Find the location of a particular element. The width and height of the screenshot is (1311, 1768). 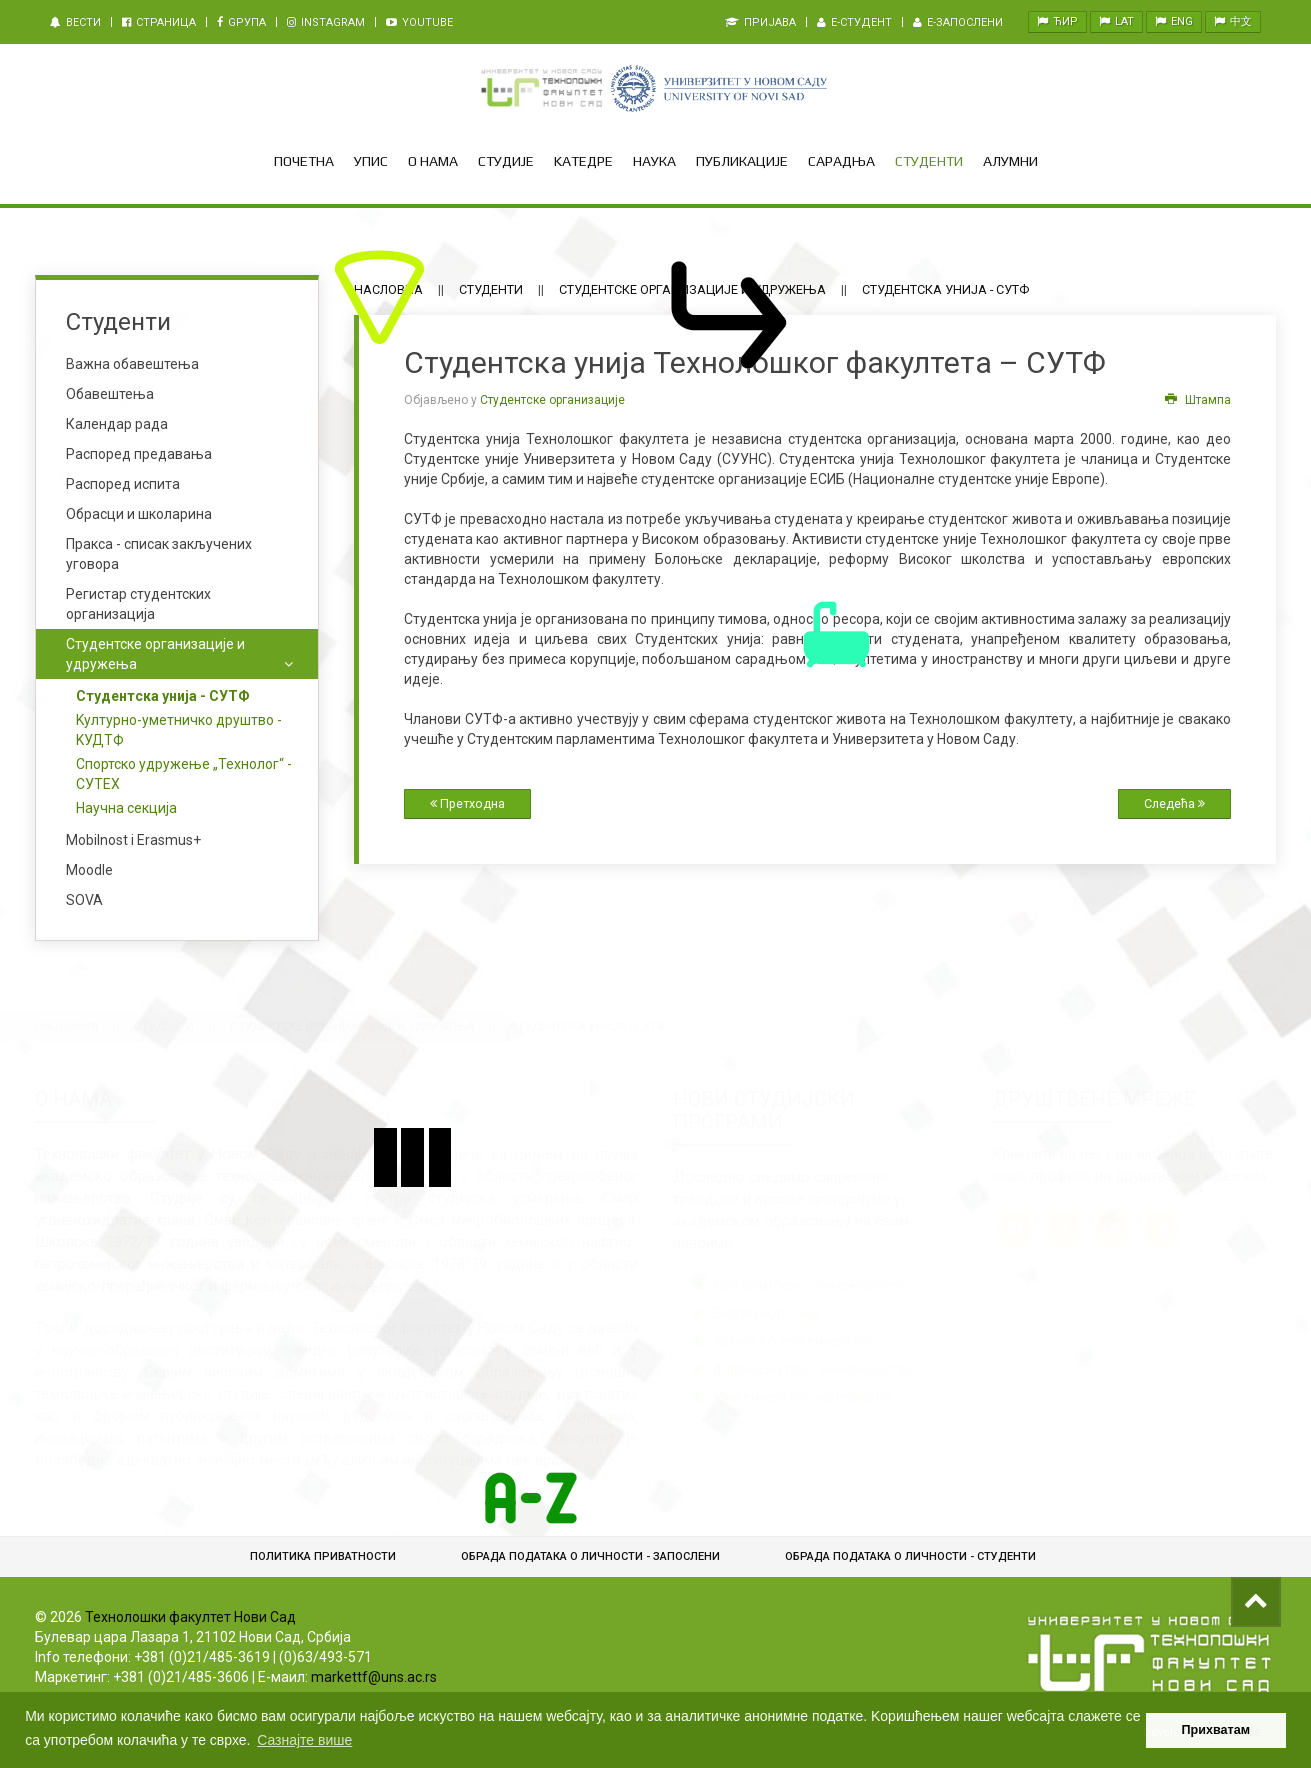

indicates bathroom amenity available is located at coordinates (836, 634).